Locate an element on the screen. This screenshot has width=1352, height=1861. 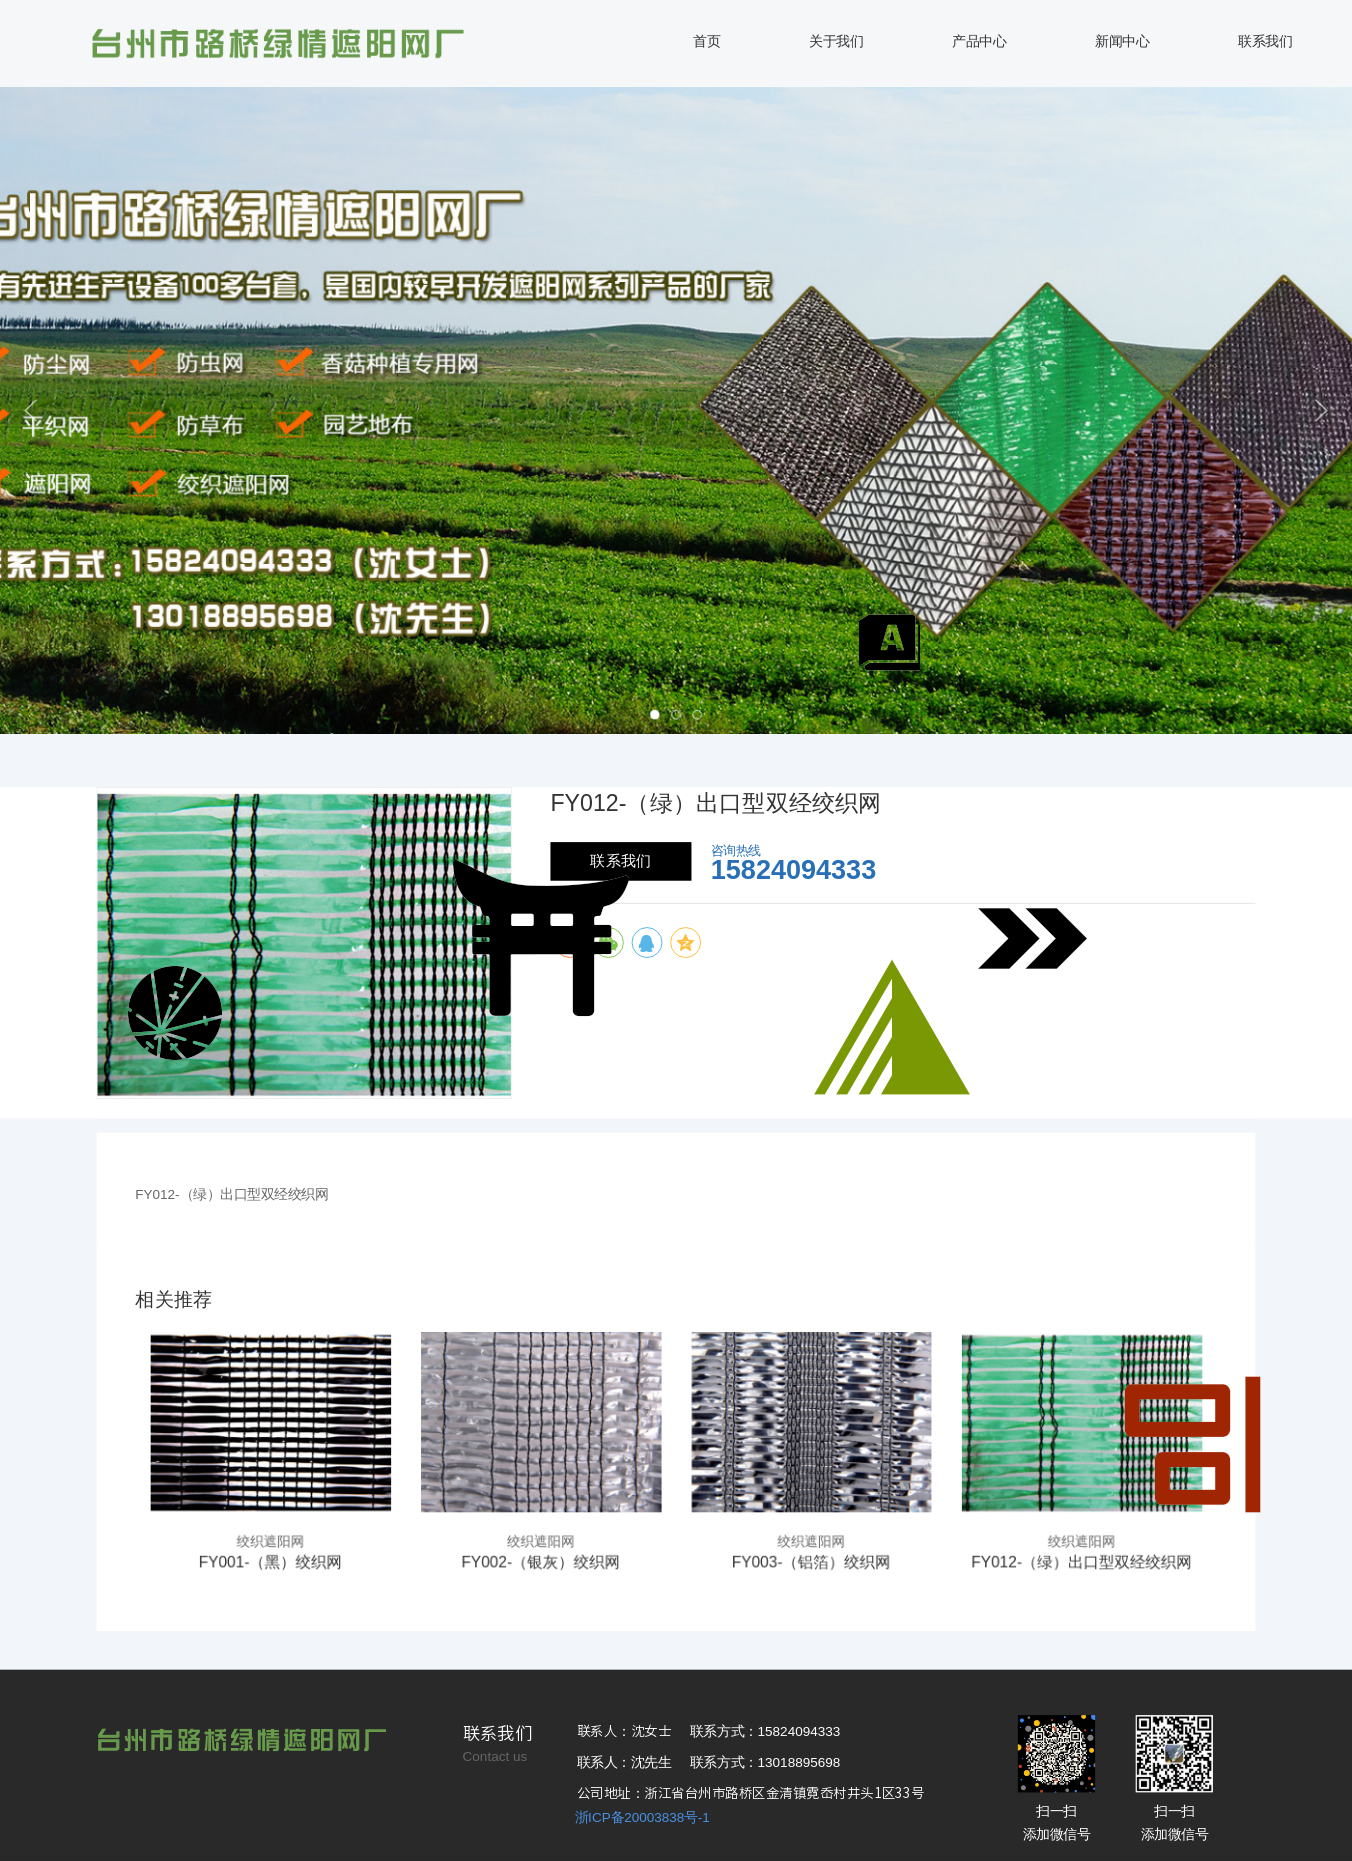
exoscale cloud services logo is located at coordinates (892, 1027).